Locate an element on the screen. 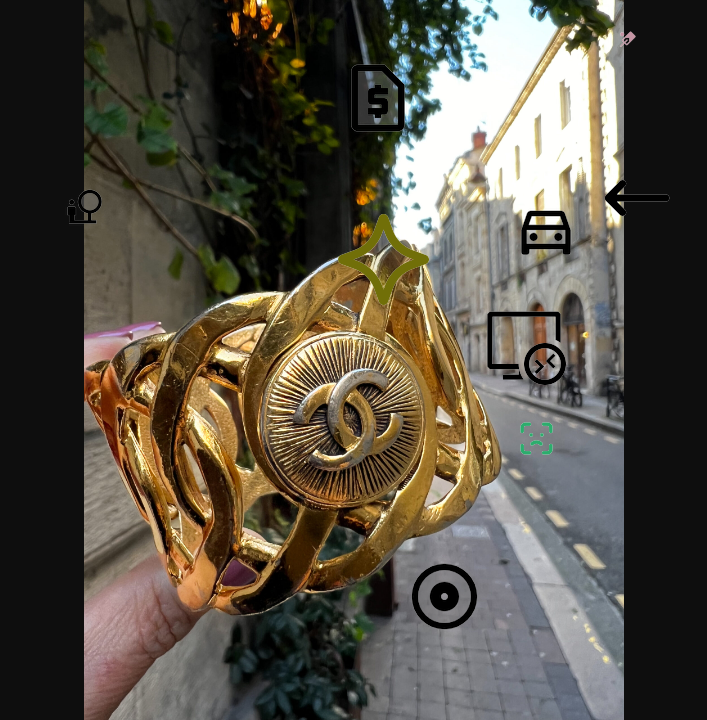 This screenshot has width=707, height=720. face id authentication failed is located at coordinates (536, 438).